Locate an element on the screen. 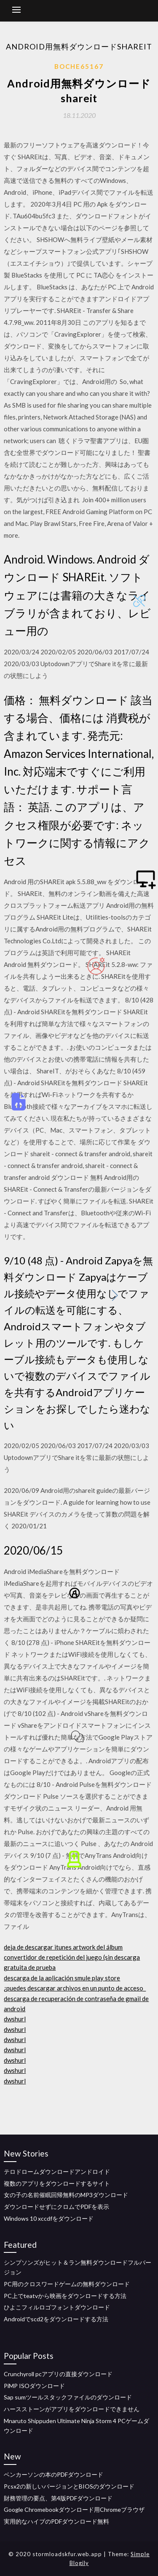  add a new desktop or monitor is located at coordinates (145, 879).